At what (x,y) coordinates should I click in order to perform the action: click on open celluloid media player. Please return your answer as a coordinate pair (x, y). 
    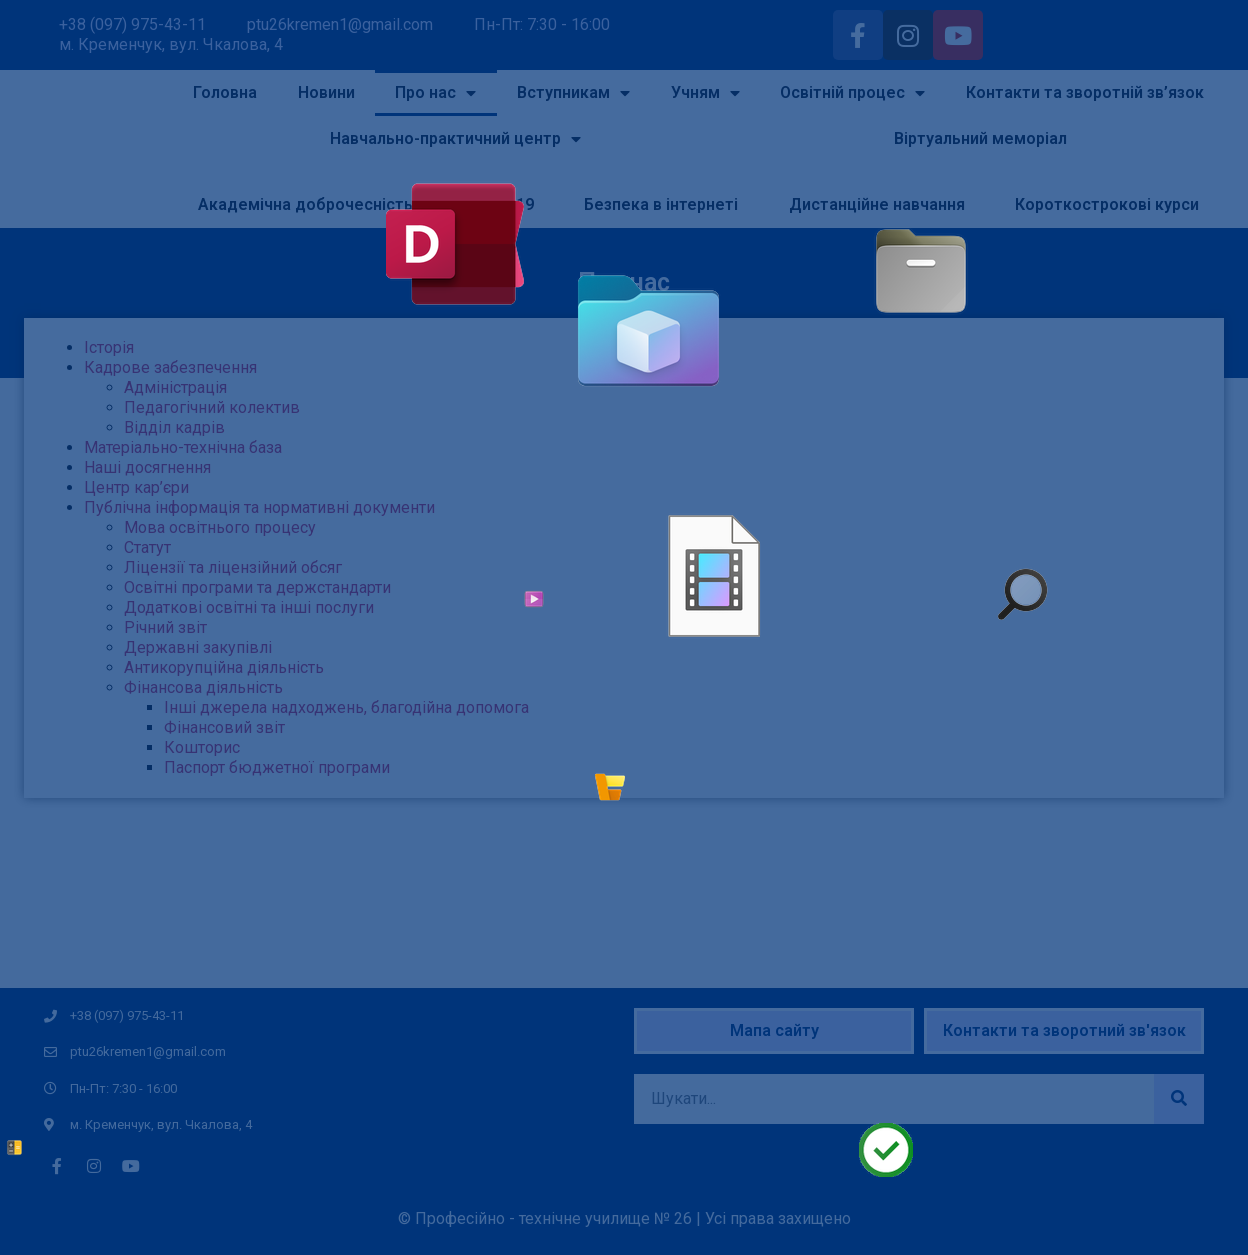
    Looking at the image, I should click on (534, 599).